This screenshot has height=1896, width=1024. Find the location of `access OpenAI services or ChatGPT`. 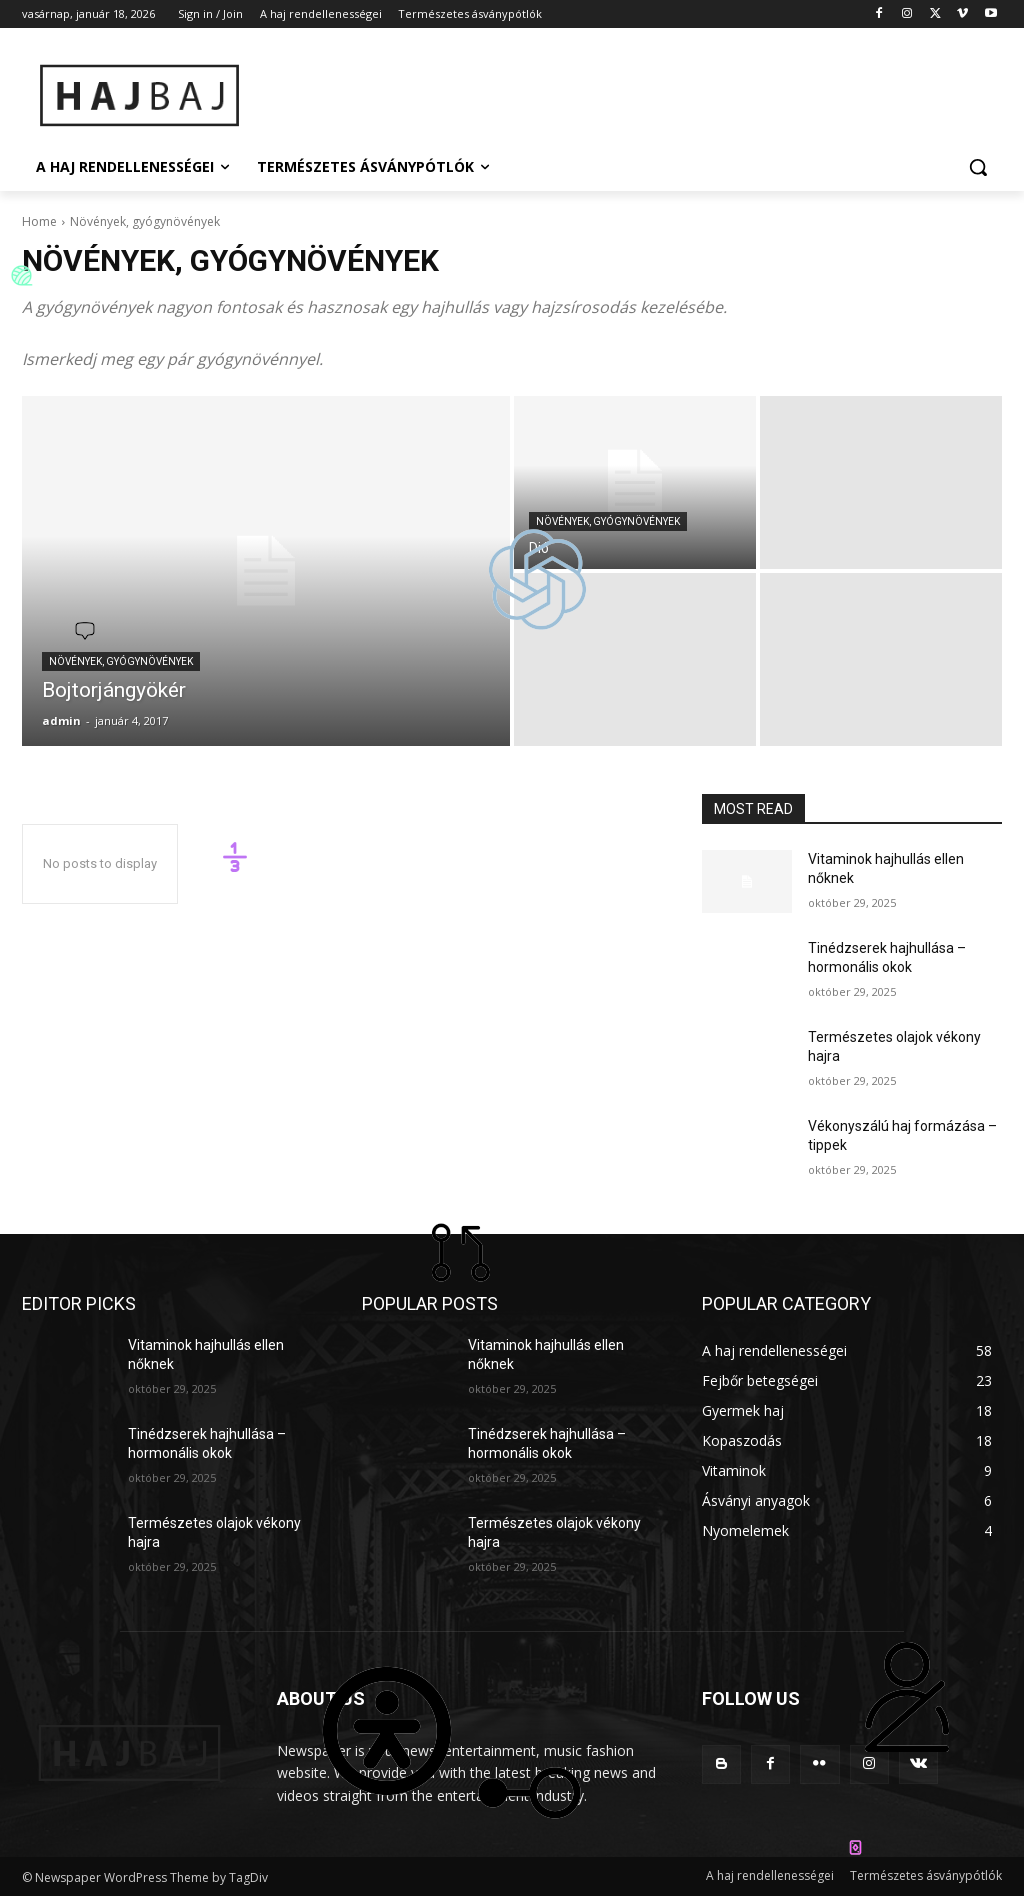

access OpenAI services or ChatGPT is located at coordinates (537, 579).